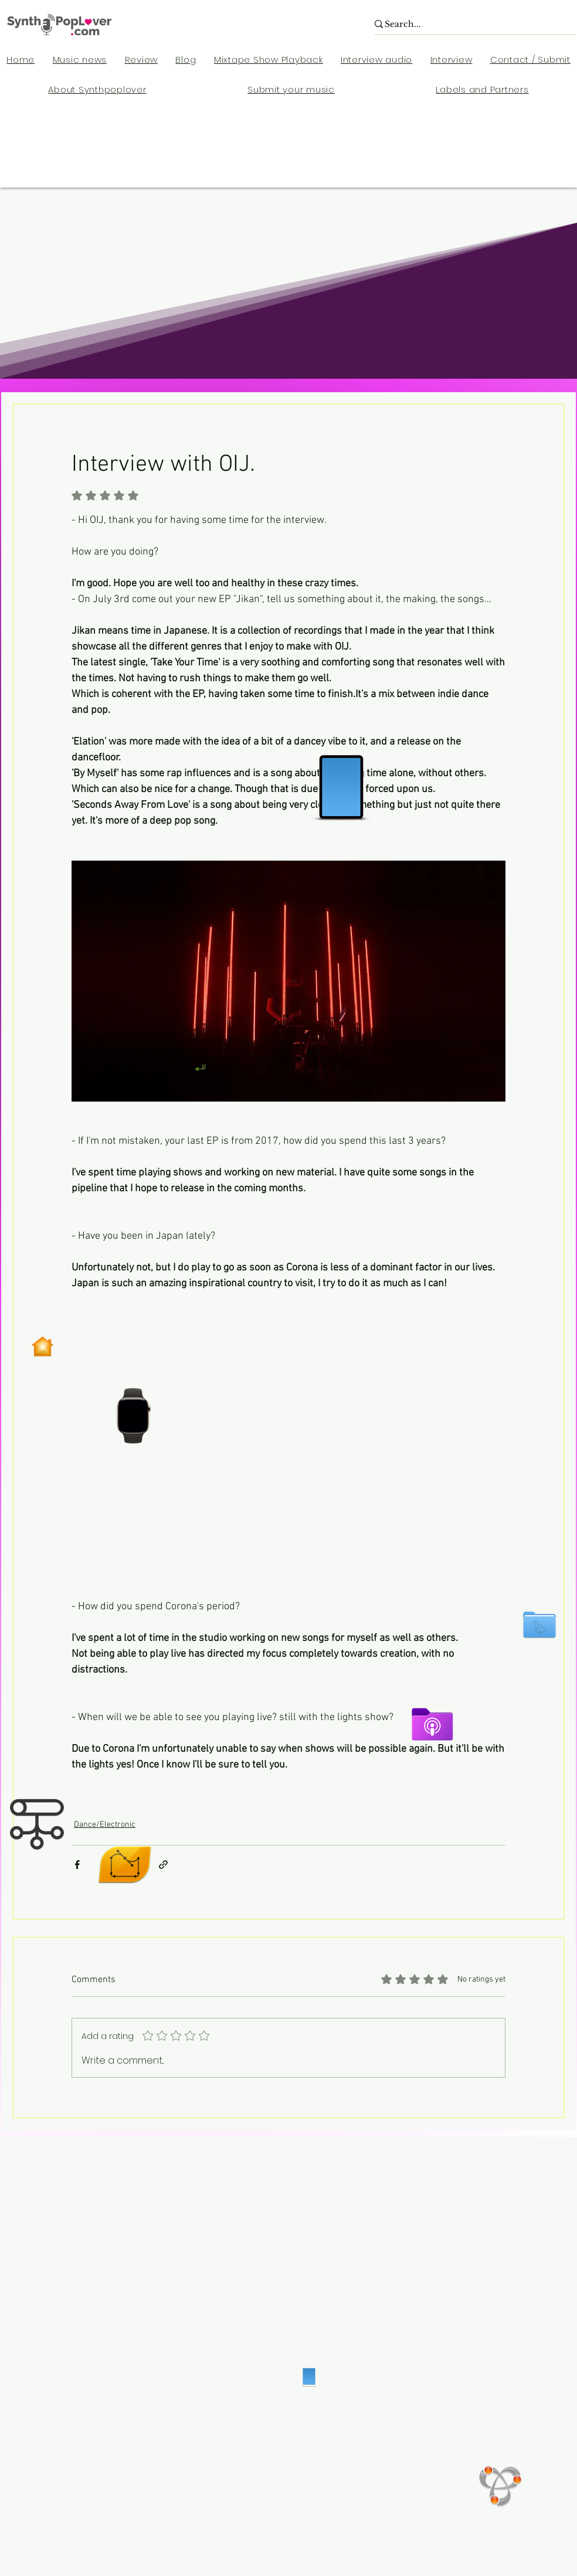  What do you see at coordinates (309, 2377) in the screenshot?
I see `iPad device icon for system identification` at bounding box center [309, 2377].